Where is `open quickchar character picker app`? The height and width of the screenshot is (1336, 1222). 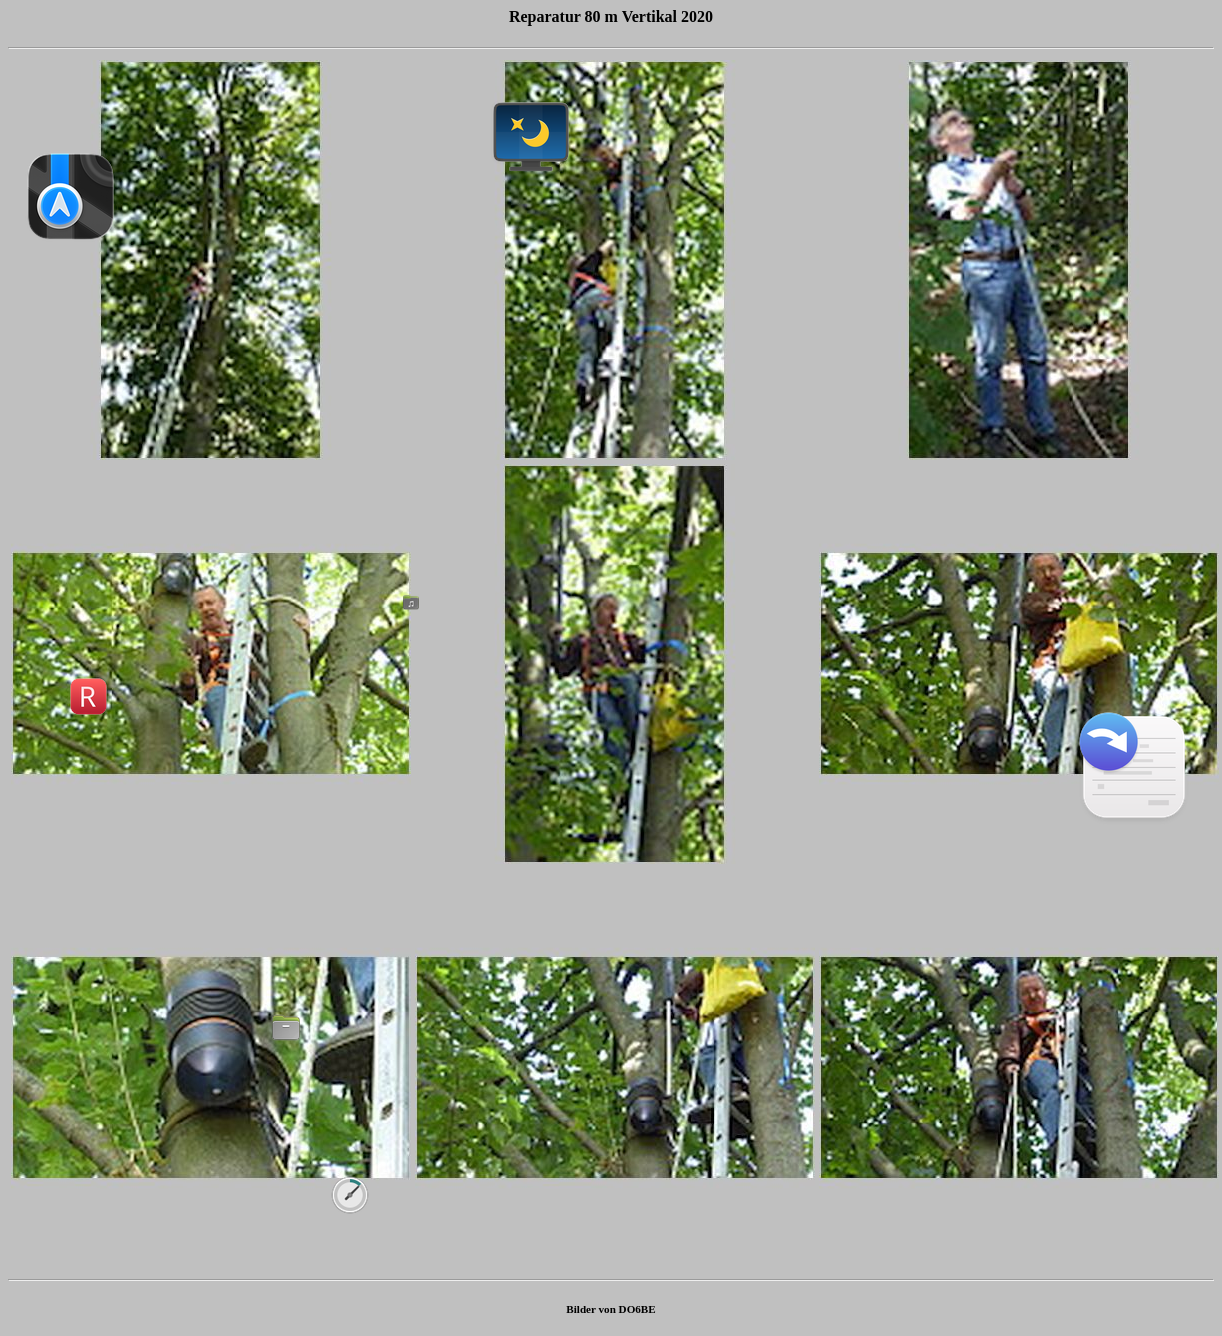 open quickchar character picker app is located at coordinates (1134, 767).